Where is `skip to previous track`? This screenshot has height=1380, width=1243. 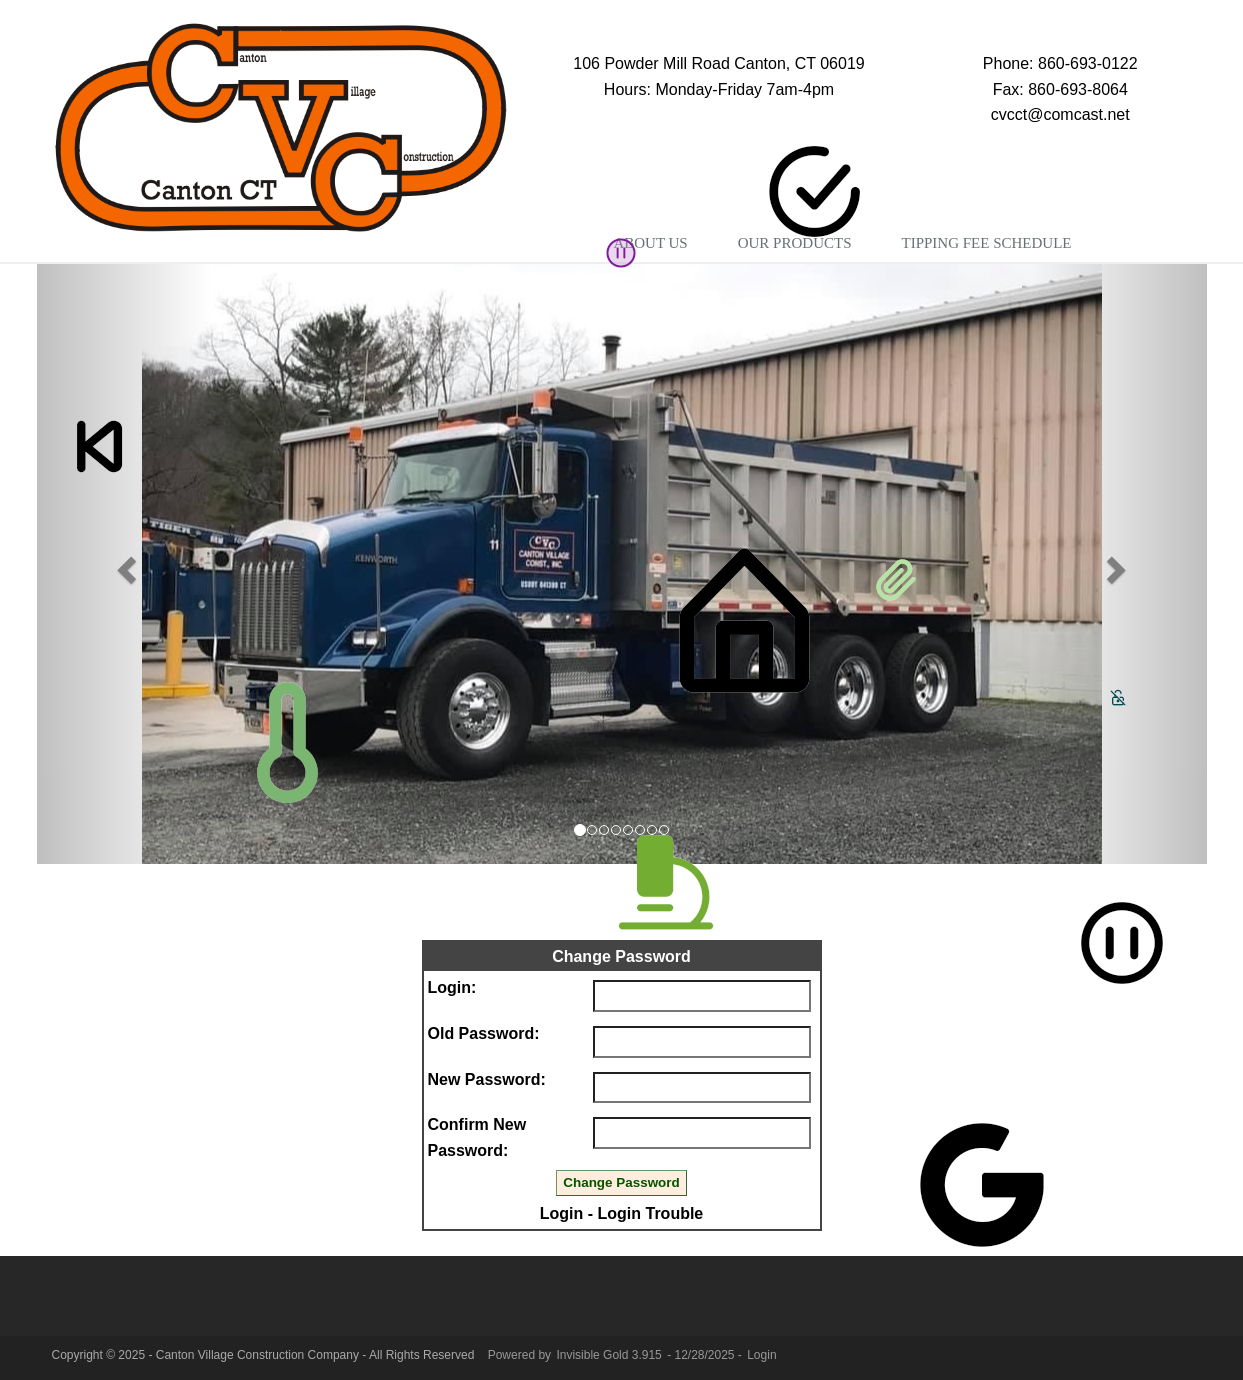 skip to previous track is located at coordinates (98, 446).